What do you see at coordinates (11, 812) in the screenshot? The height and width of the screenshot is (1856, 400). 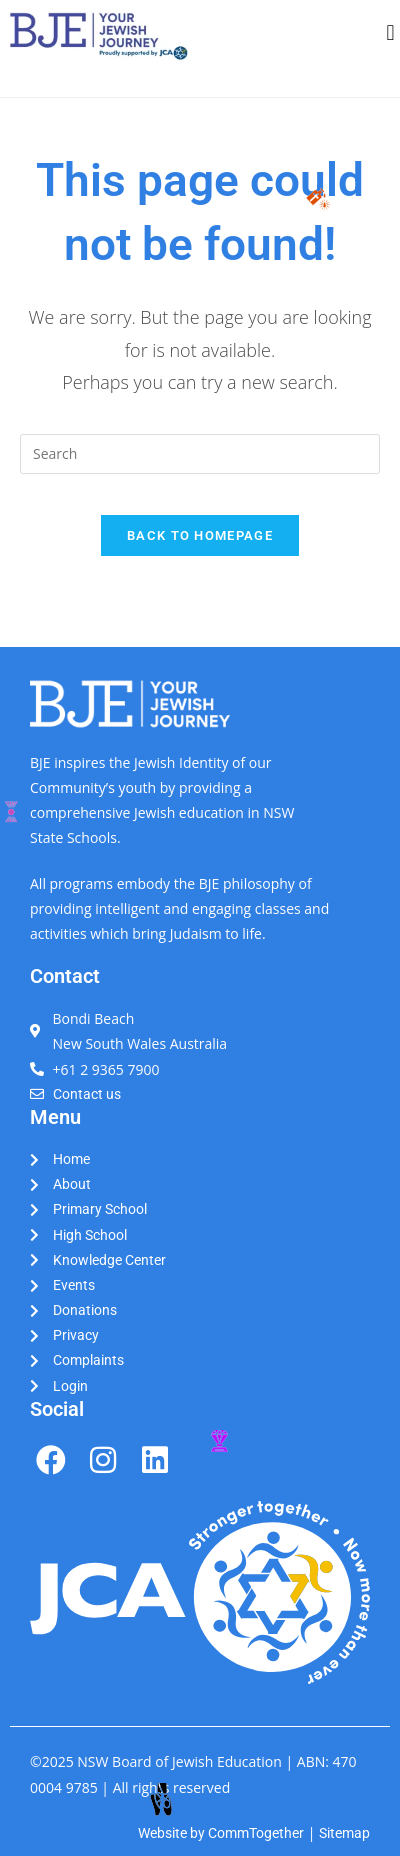 I see `indicates a burst of energy or power-up activation` at bounding box center [11, 812].